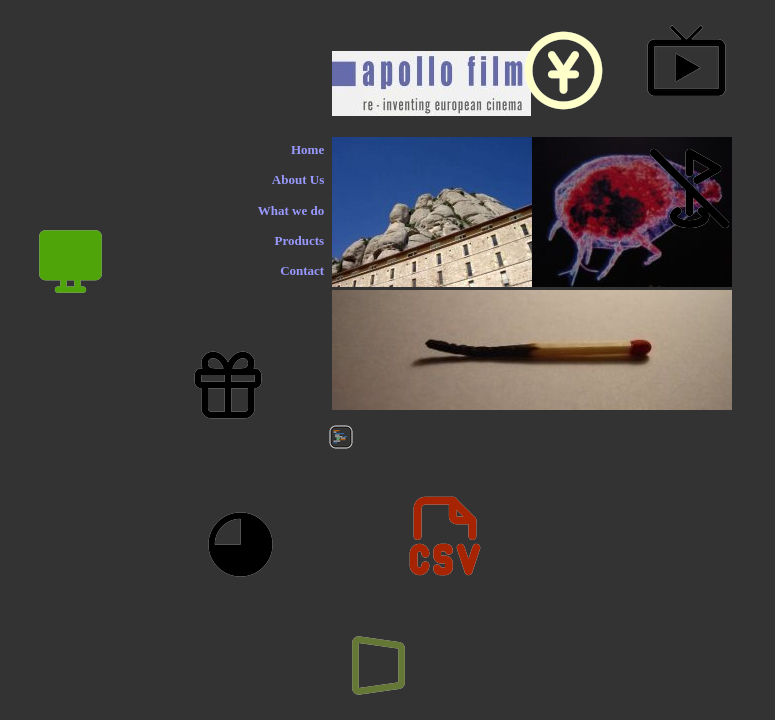 The height and width of the screenshot is (720, 775). Describe the element at coordinates (445, 536) in the screenshot. I see `indicates a CSV file type` at that location.